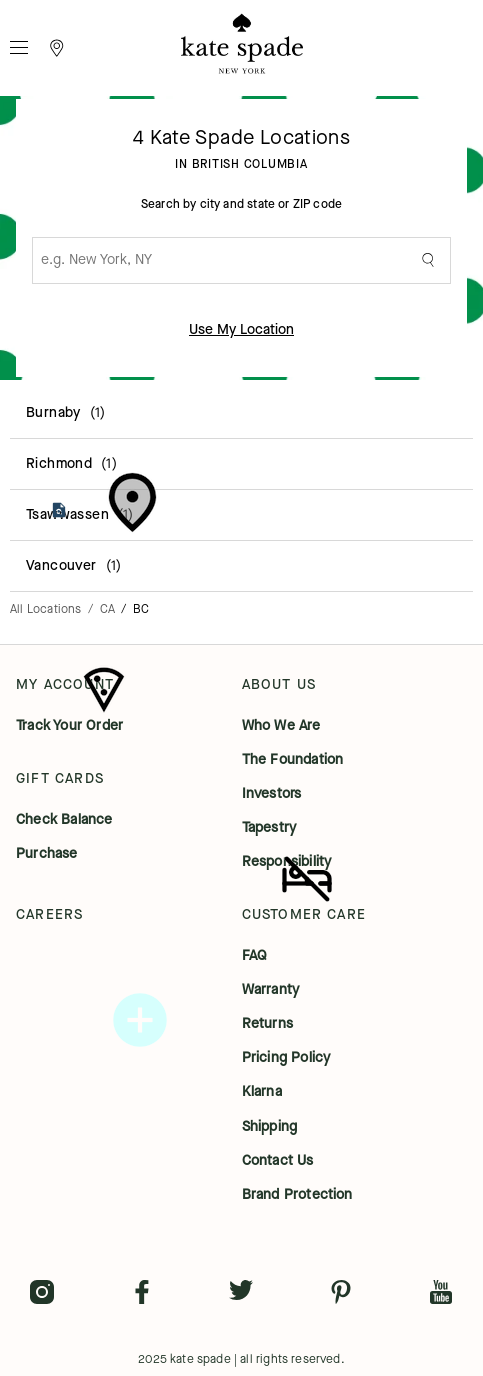 The height and width of the screenshot is (1376, 483). I want to click on search within a document, so click(59, 510).